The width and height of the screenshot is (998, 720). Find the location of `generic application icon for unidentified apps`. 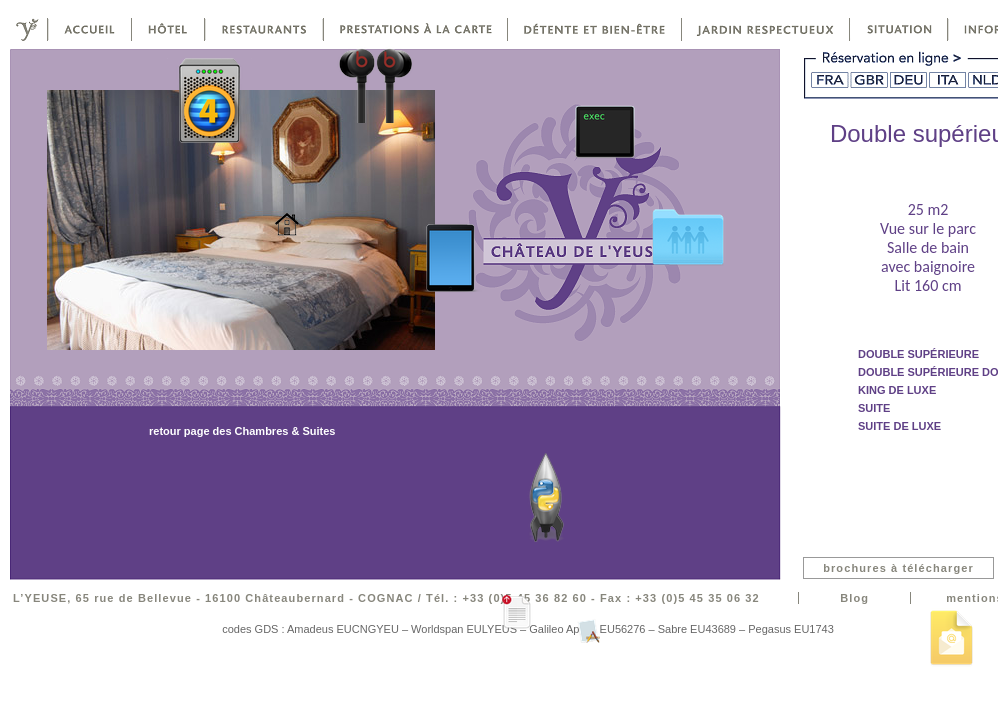

generic application icon for unidentified apps is located at coordinates (588, 631).